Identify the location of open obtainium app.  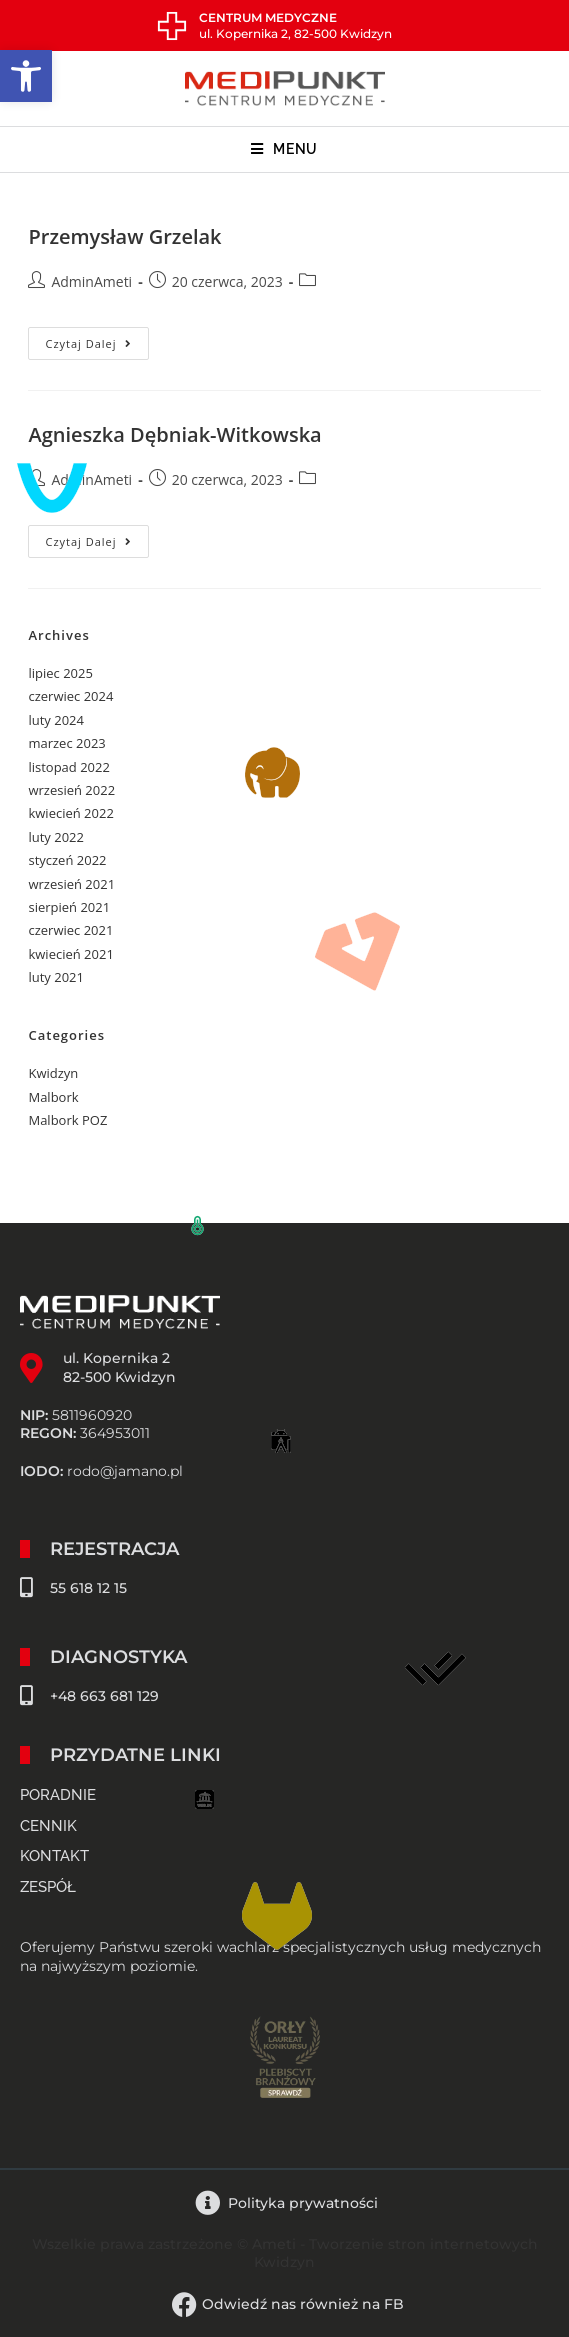
(357, 951).